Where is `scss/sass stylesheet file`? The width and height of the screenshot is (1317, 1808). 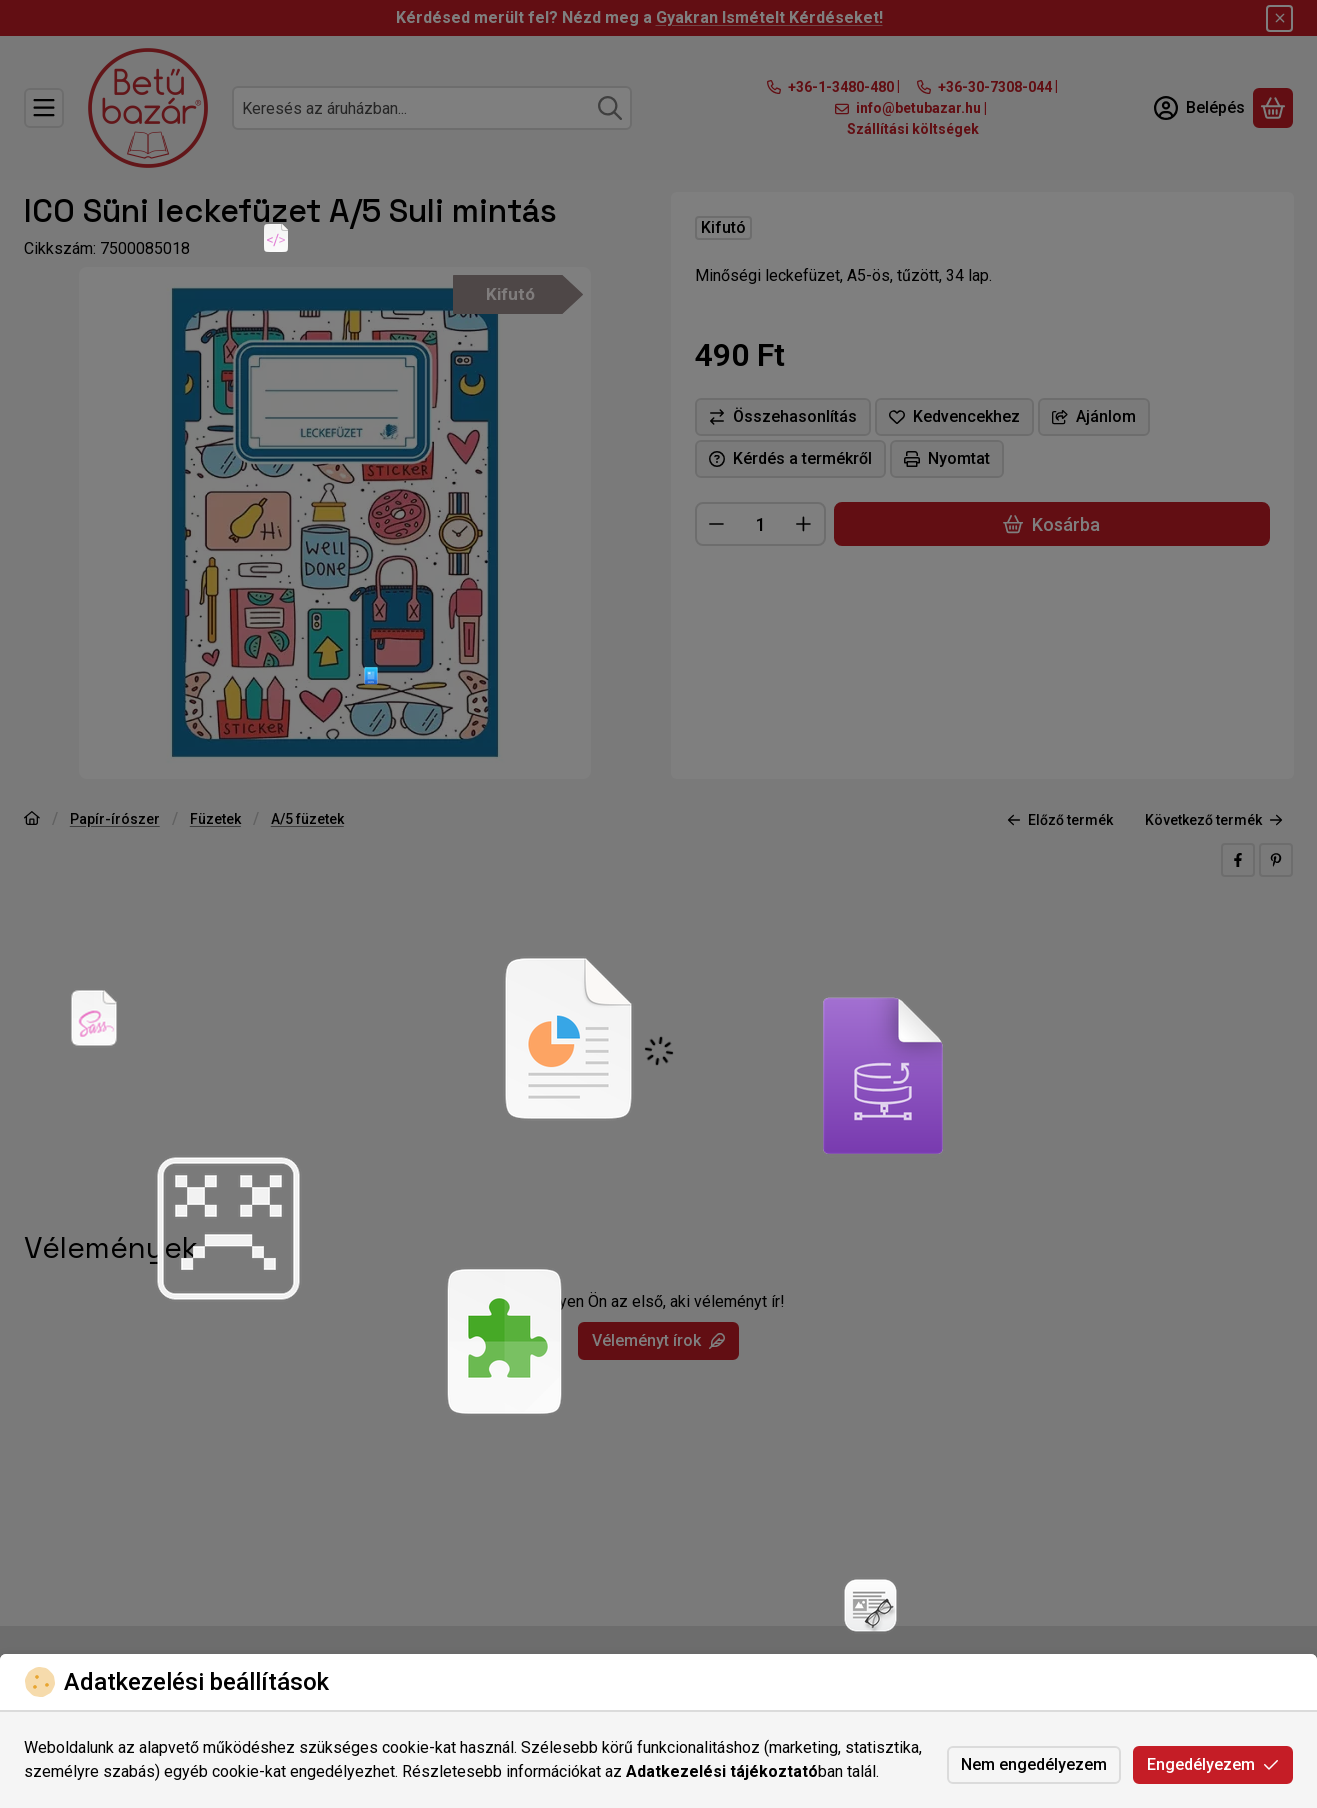 scss/sass stylesheet file is located at coordinates (94, 1018).